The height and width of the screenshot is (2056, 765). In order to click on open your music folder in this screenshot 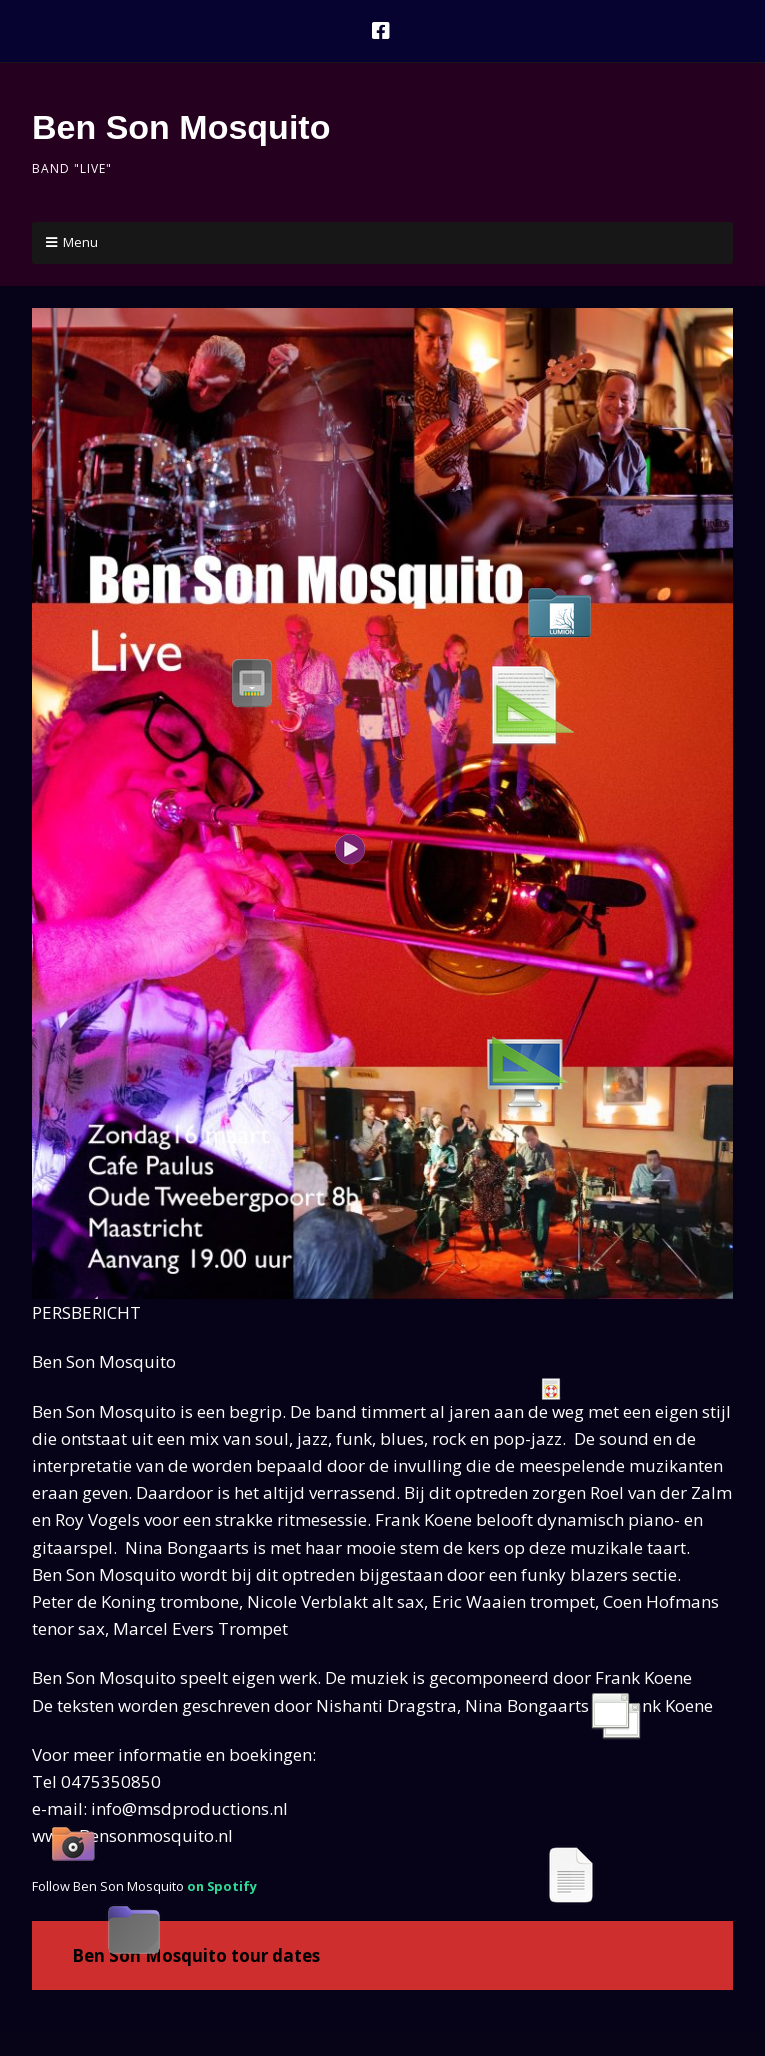, I will do `click(73, 1845)`.